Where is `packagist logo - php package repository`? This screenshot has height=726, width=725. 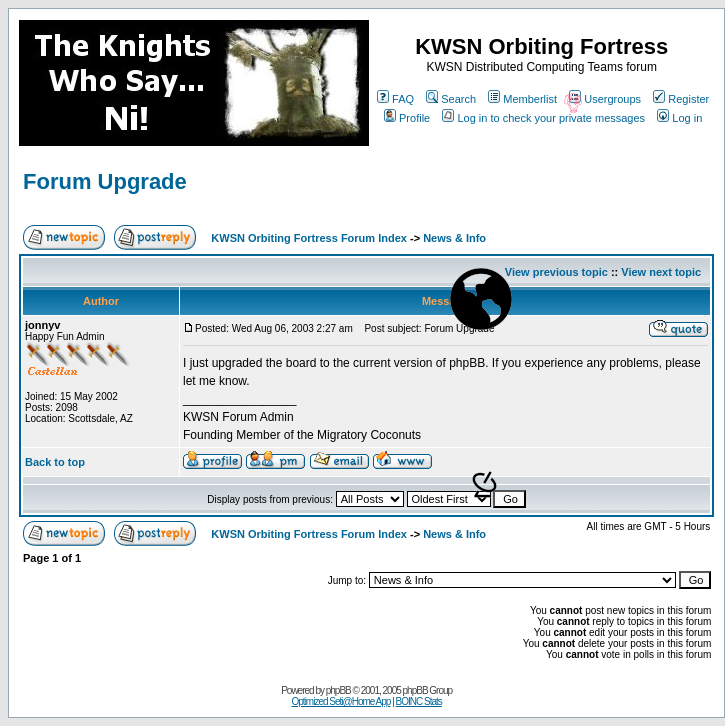
packagist logo - php package repository is located at coordinates (573, 103).